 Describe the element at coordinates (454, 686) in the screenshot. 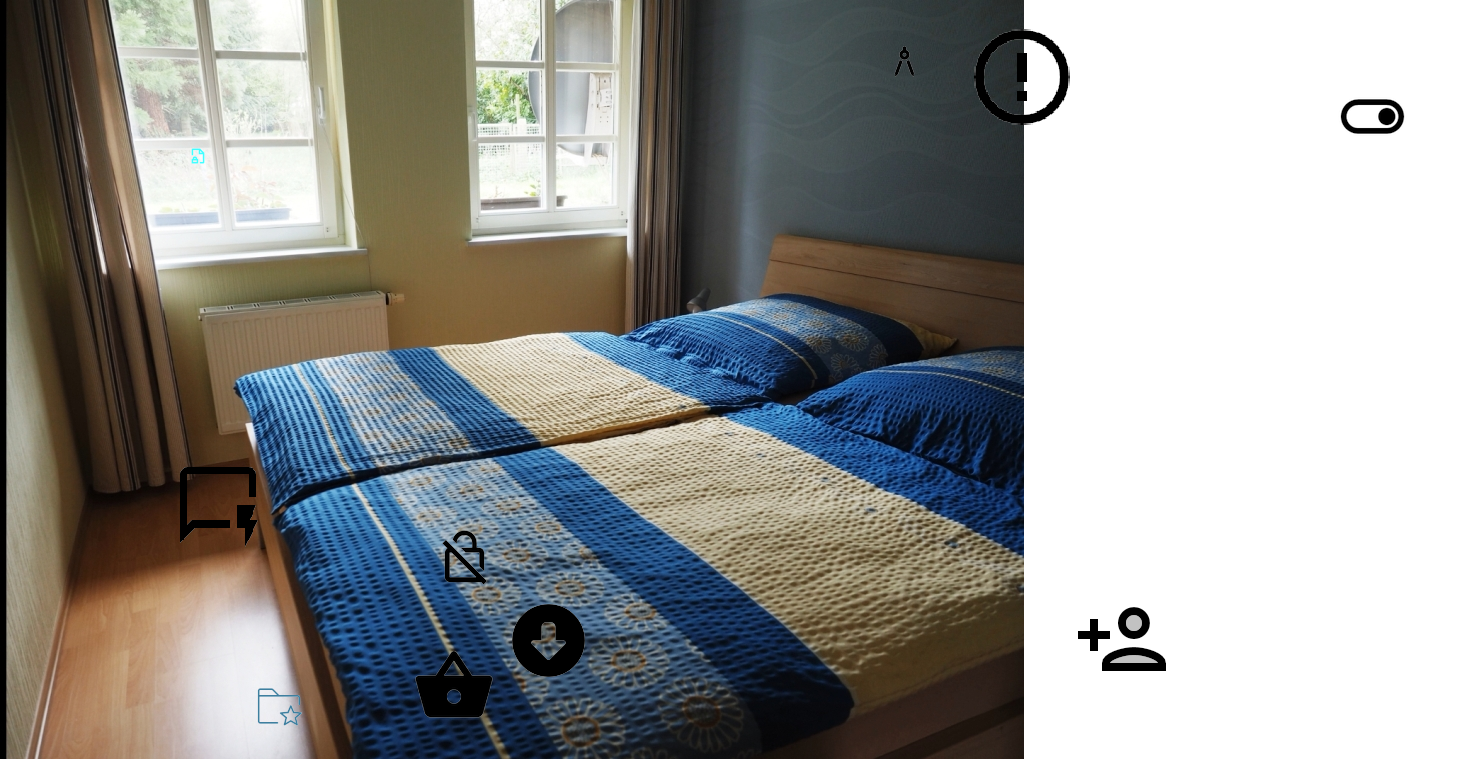

I see `view your shopping basket` at that location.